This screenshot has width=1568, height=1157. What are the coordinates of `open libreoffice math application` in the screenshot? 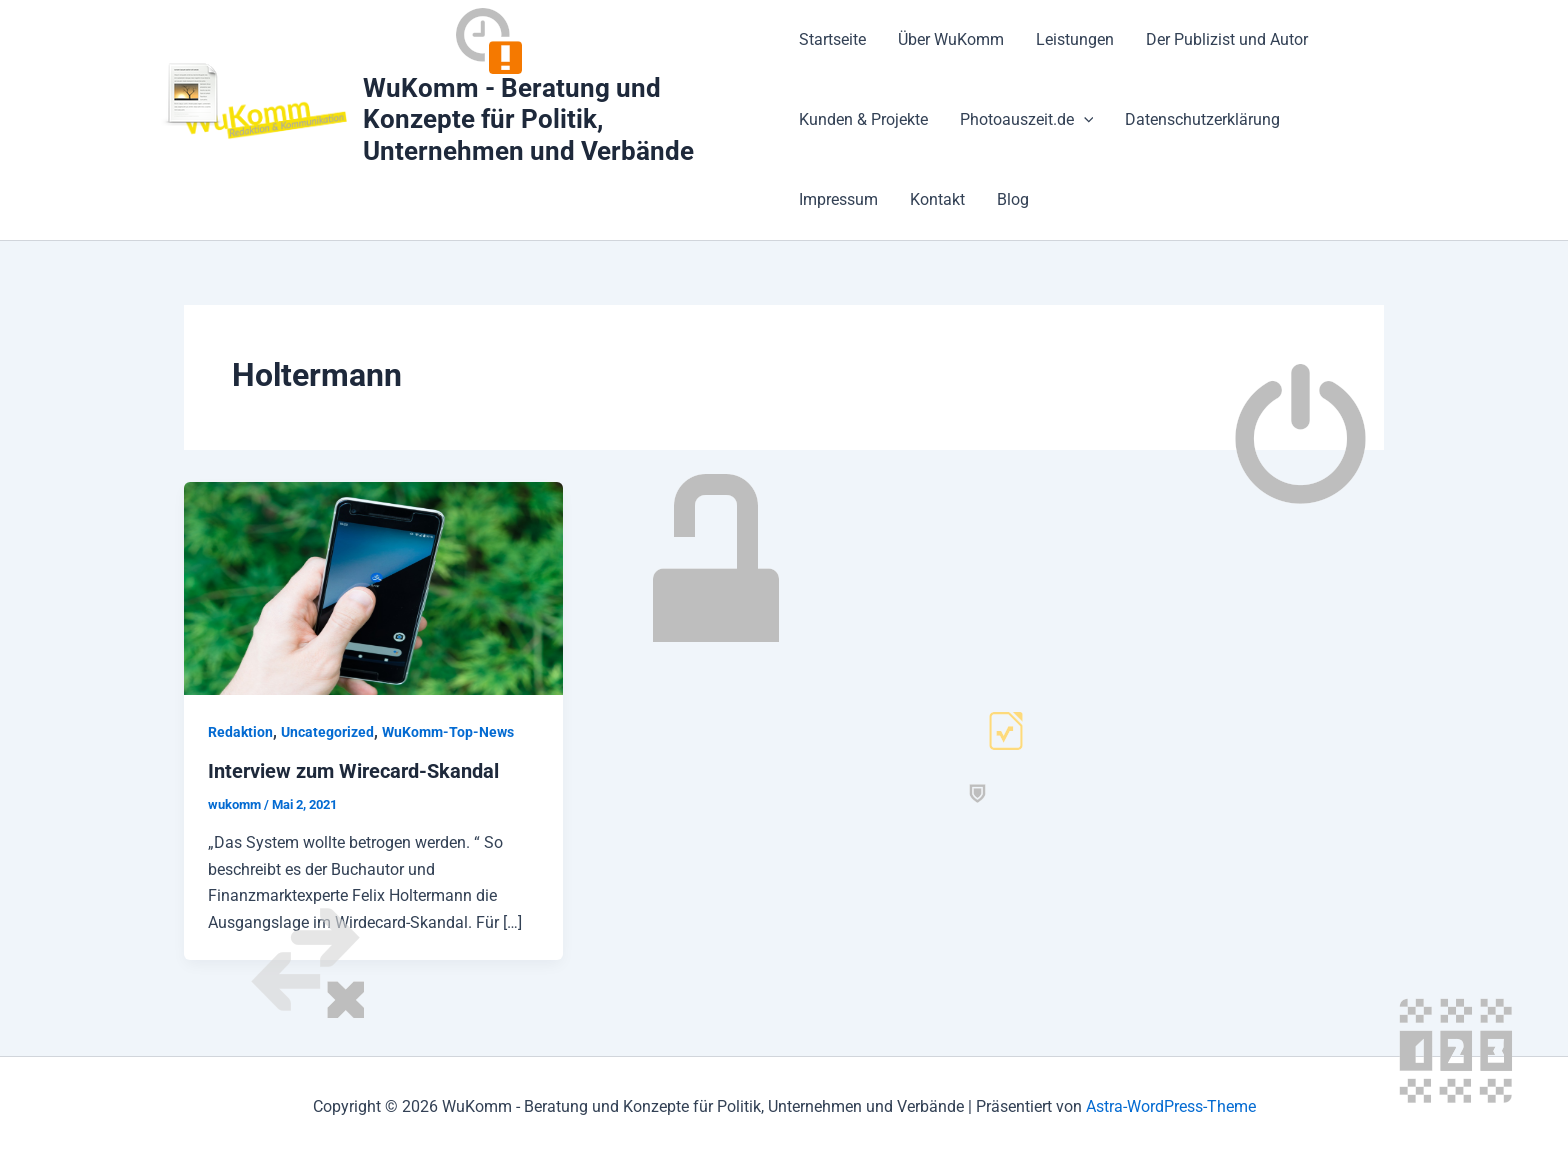 It's located at (1006, 731).